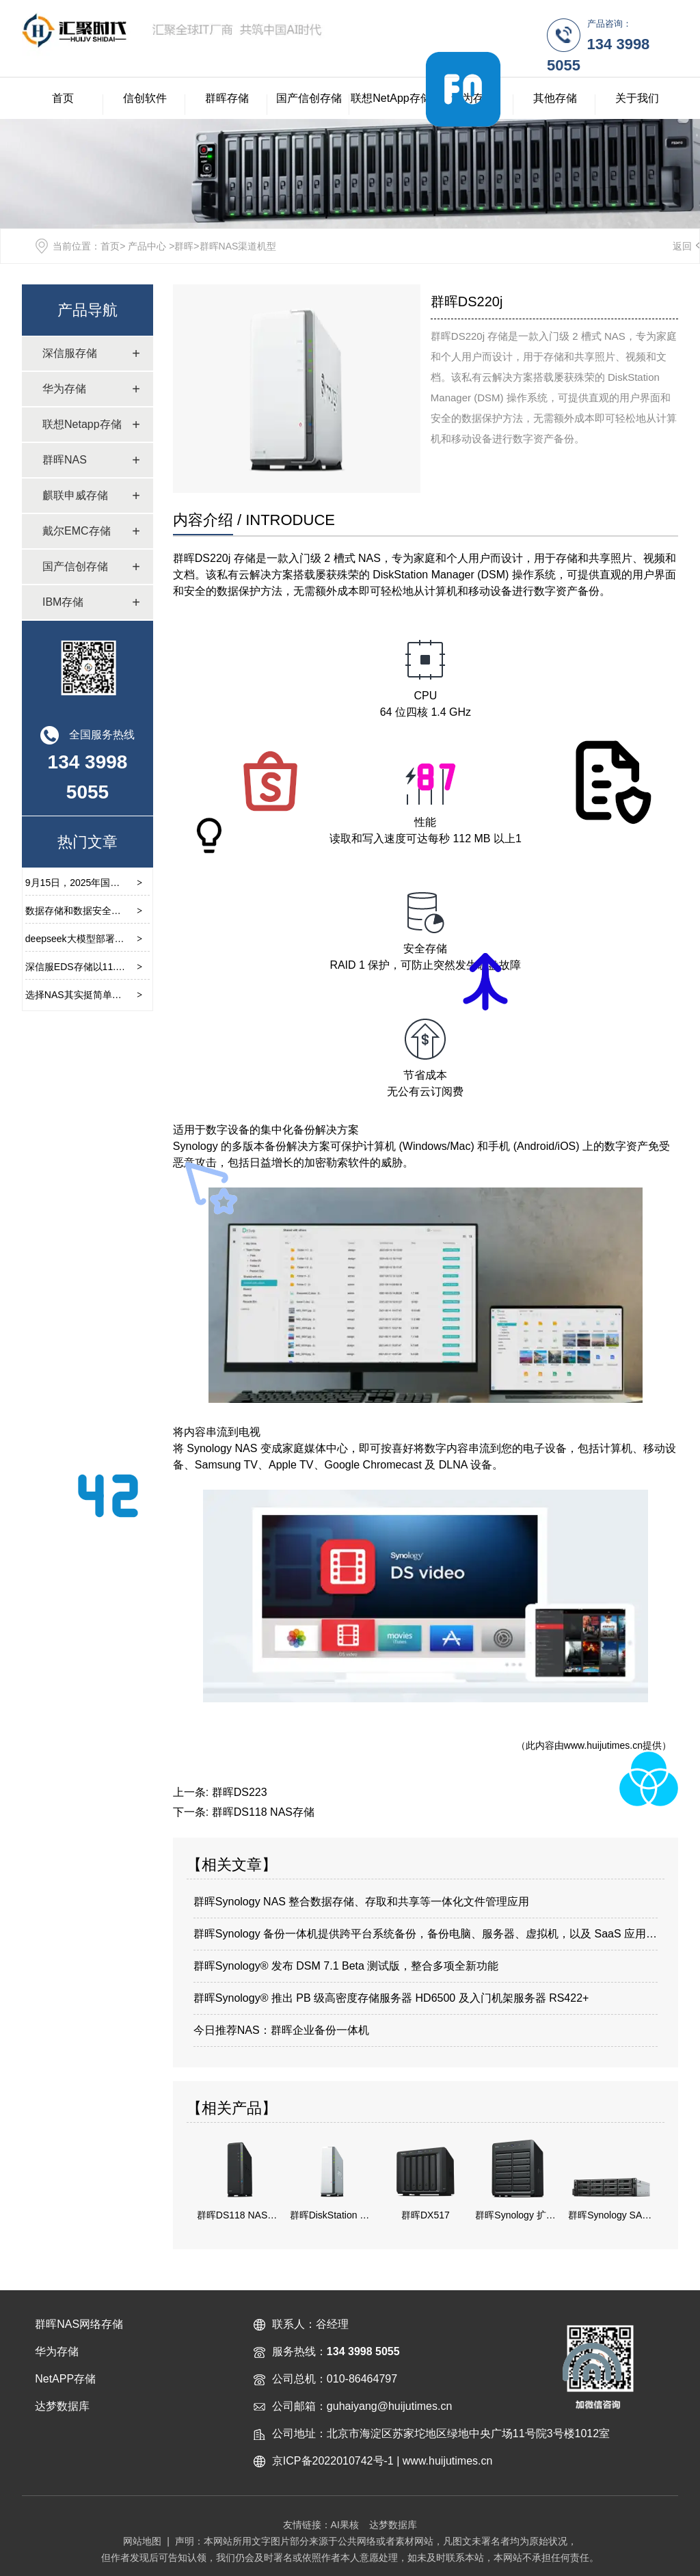 The width and height of the screenshot is (700, 2576). Describe the element at coordinates (209, 835) in the screenshot. I see `access tips or suggestions` at that location.